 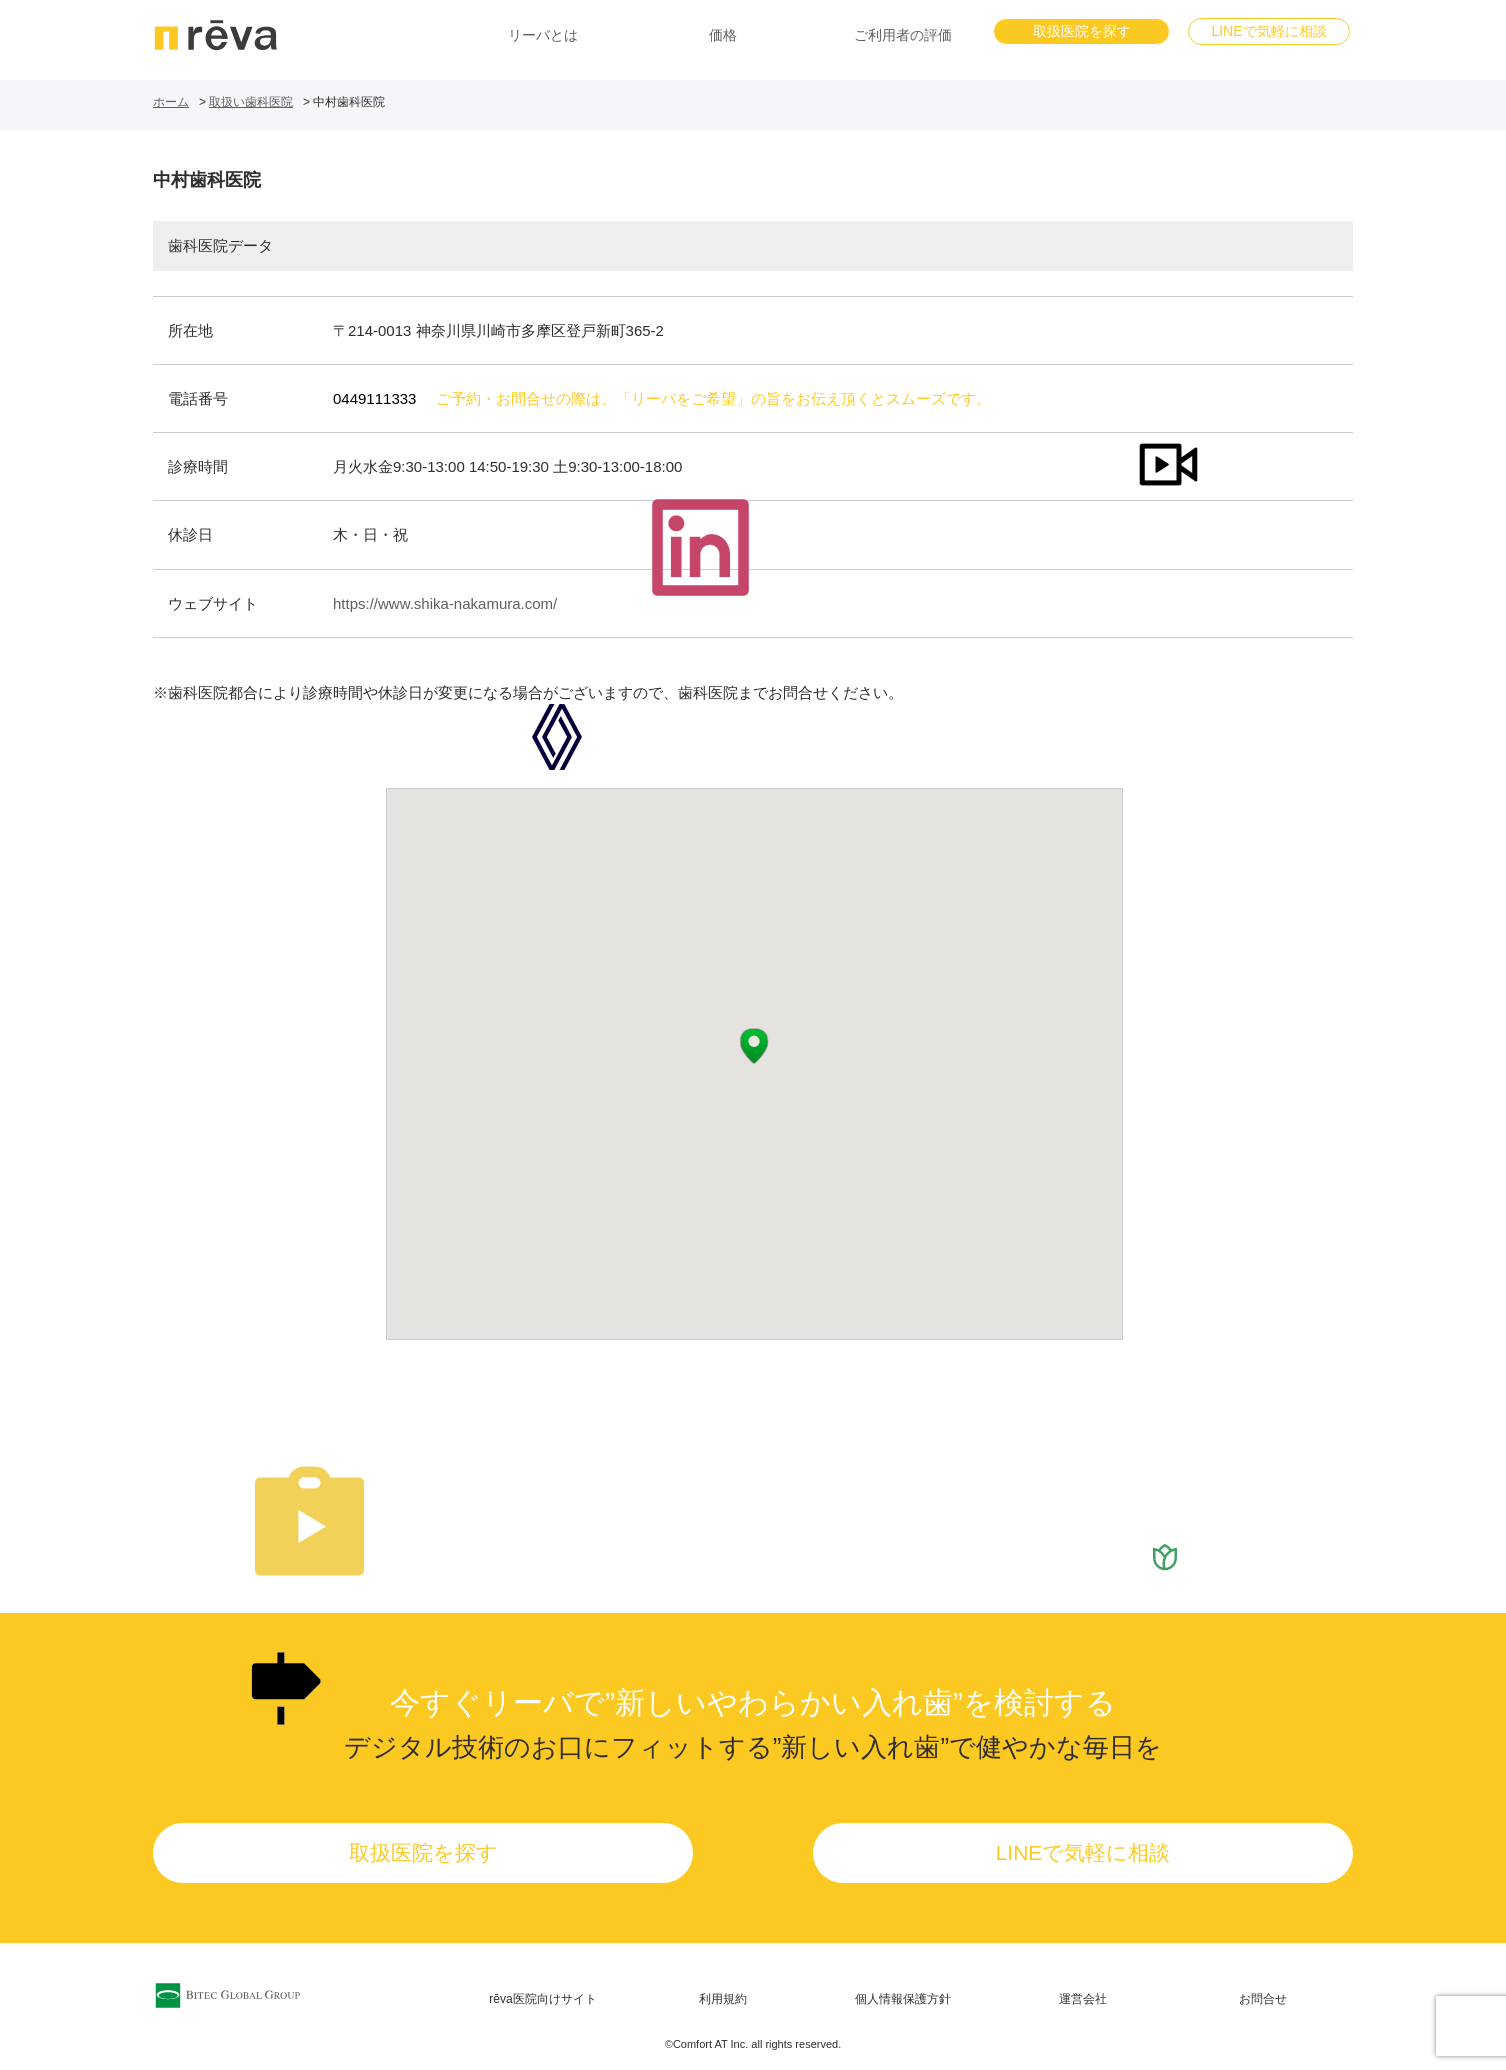 I want to click on renault brand logo, so click(x=557, y=737).